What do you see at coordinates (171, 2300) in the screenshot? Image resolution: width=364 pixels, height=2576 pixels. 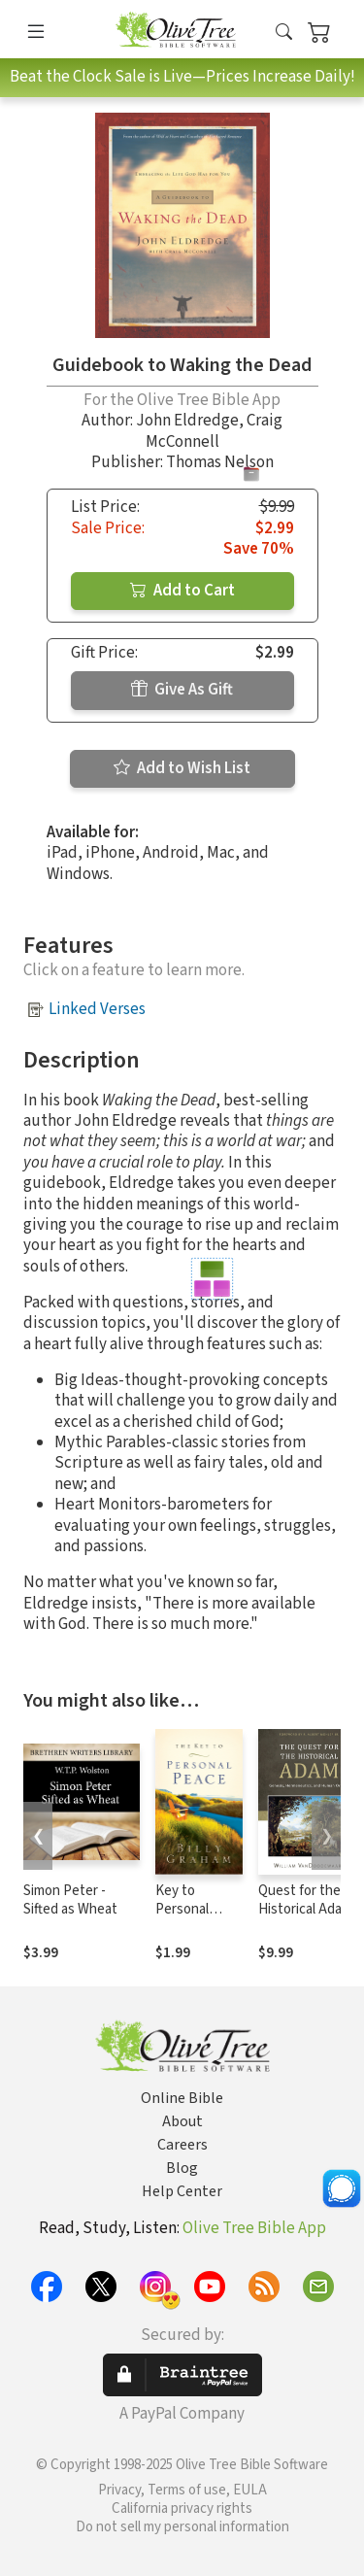 I see `open the Socialize messaging app` at bounding box center [171, 2300].